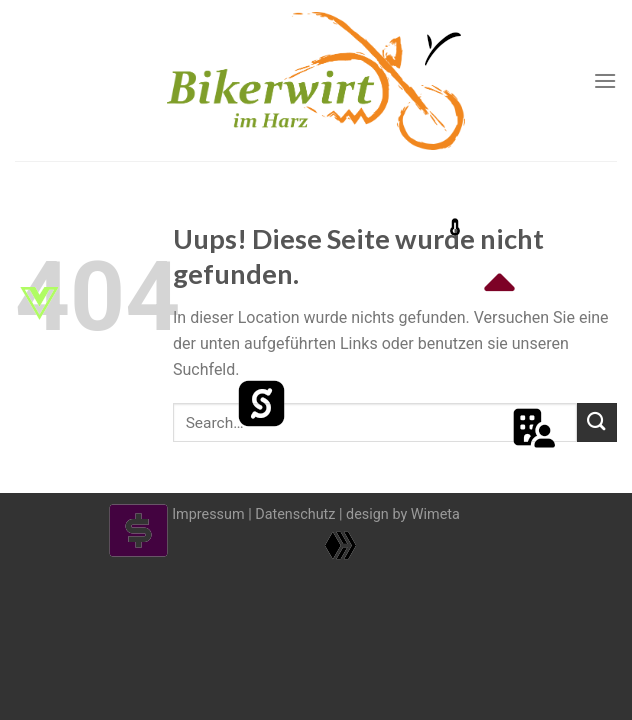 Image resolution: width=632 pixels, height=720 pixels. What do you see at coordinates (340, 545) in the screenshot?
I see `hive blockchain platform logo` at bounding box center [340, 545].